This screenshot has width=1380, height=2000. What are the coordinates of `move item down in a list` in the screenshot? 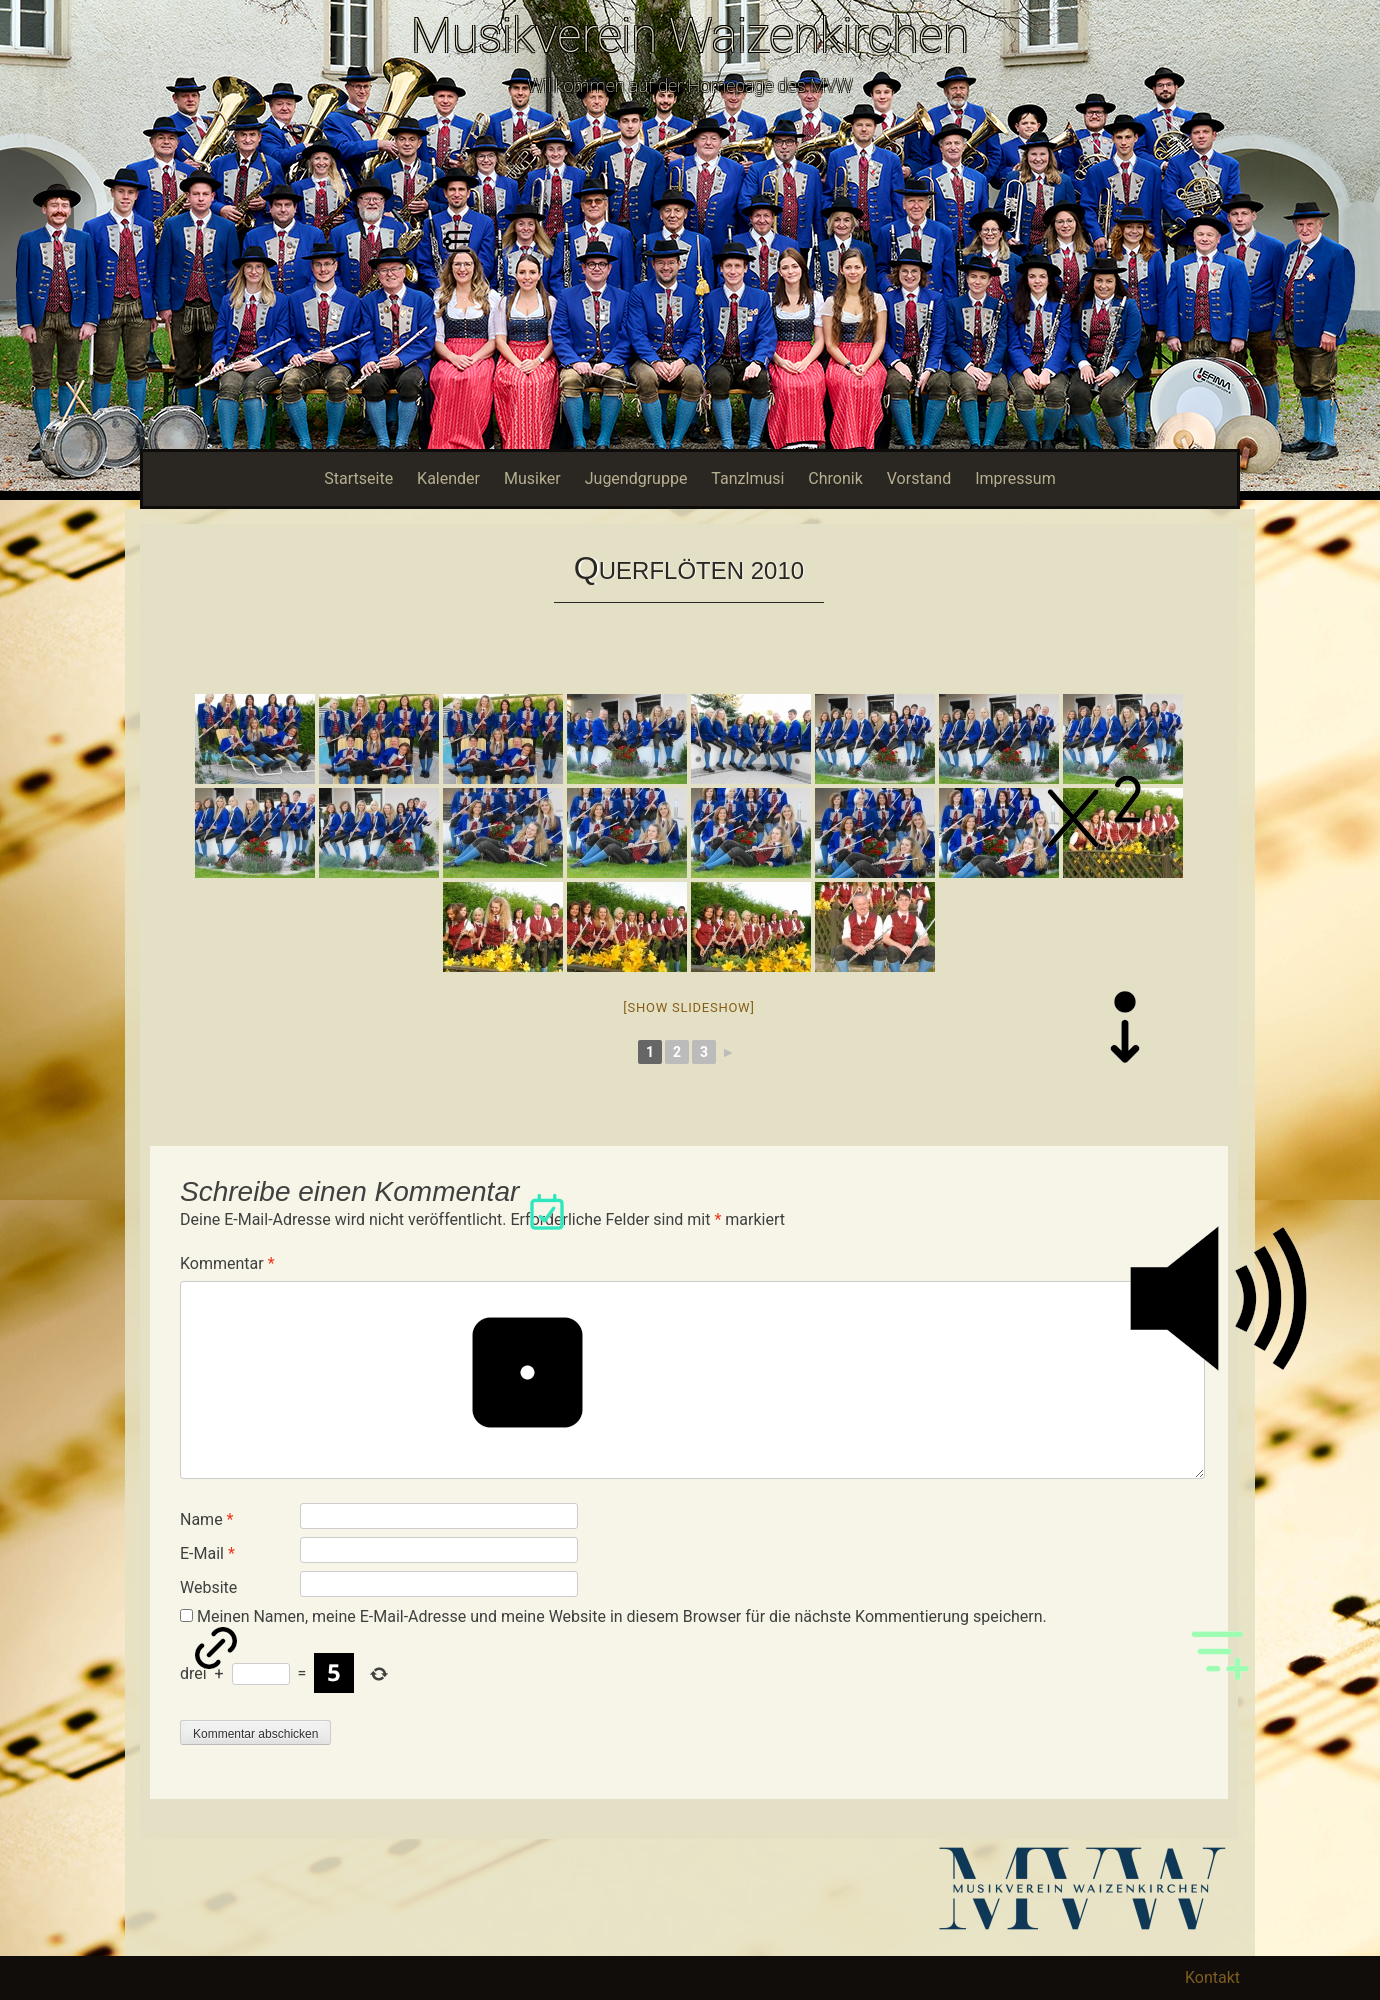 It's located at (1125, 1027).